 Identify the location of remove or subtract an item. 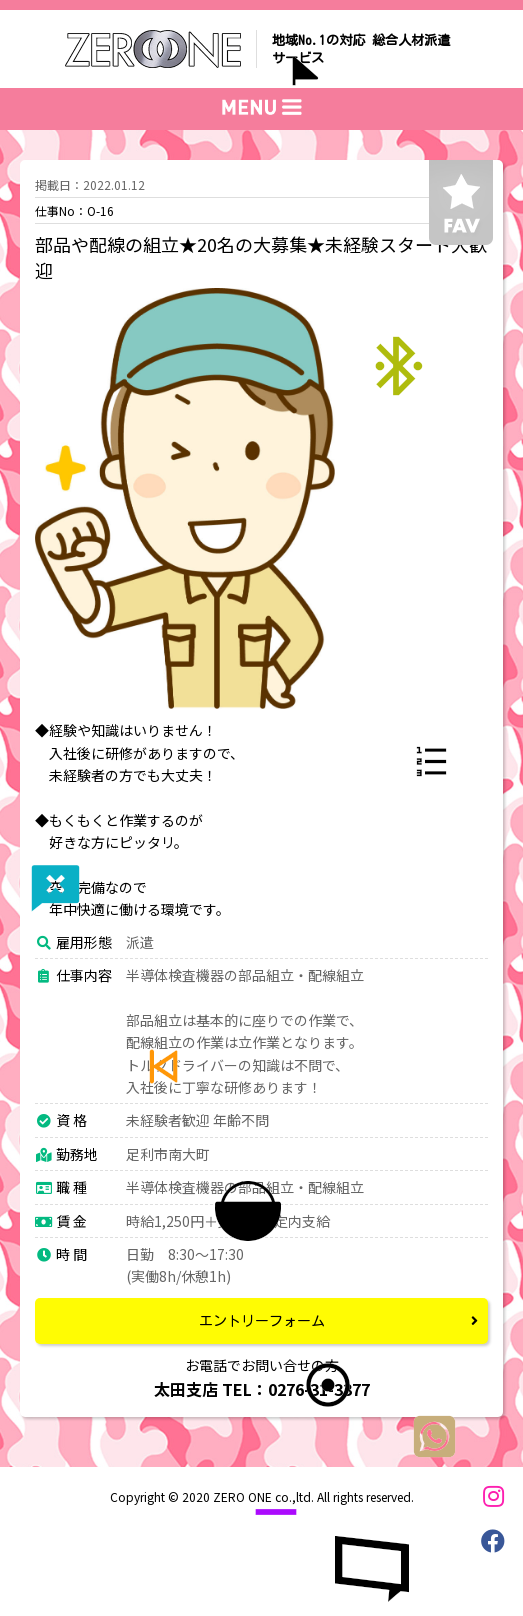
(276, 1512).